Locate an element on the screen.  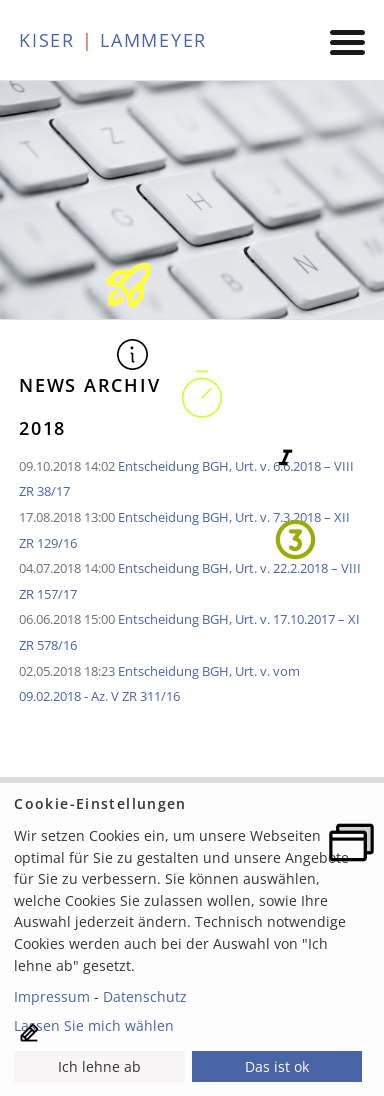
view more information or details is located at coordinates (132, 354).